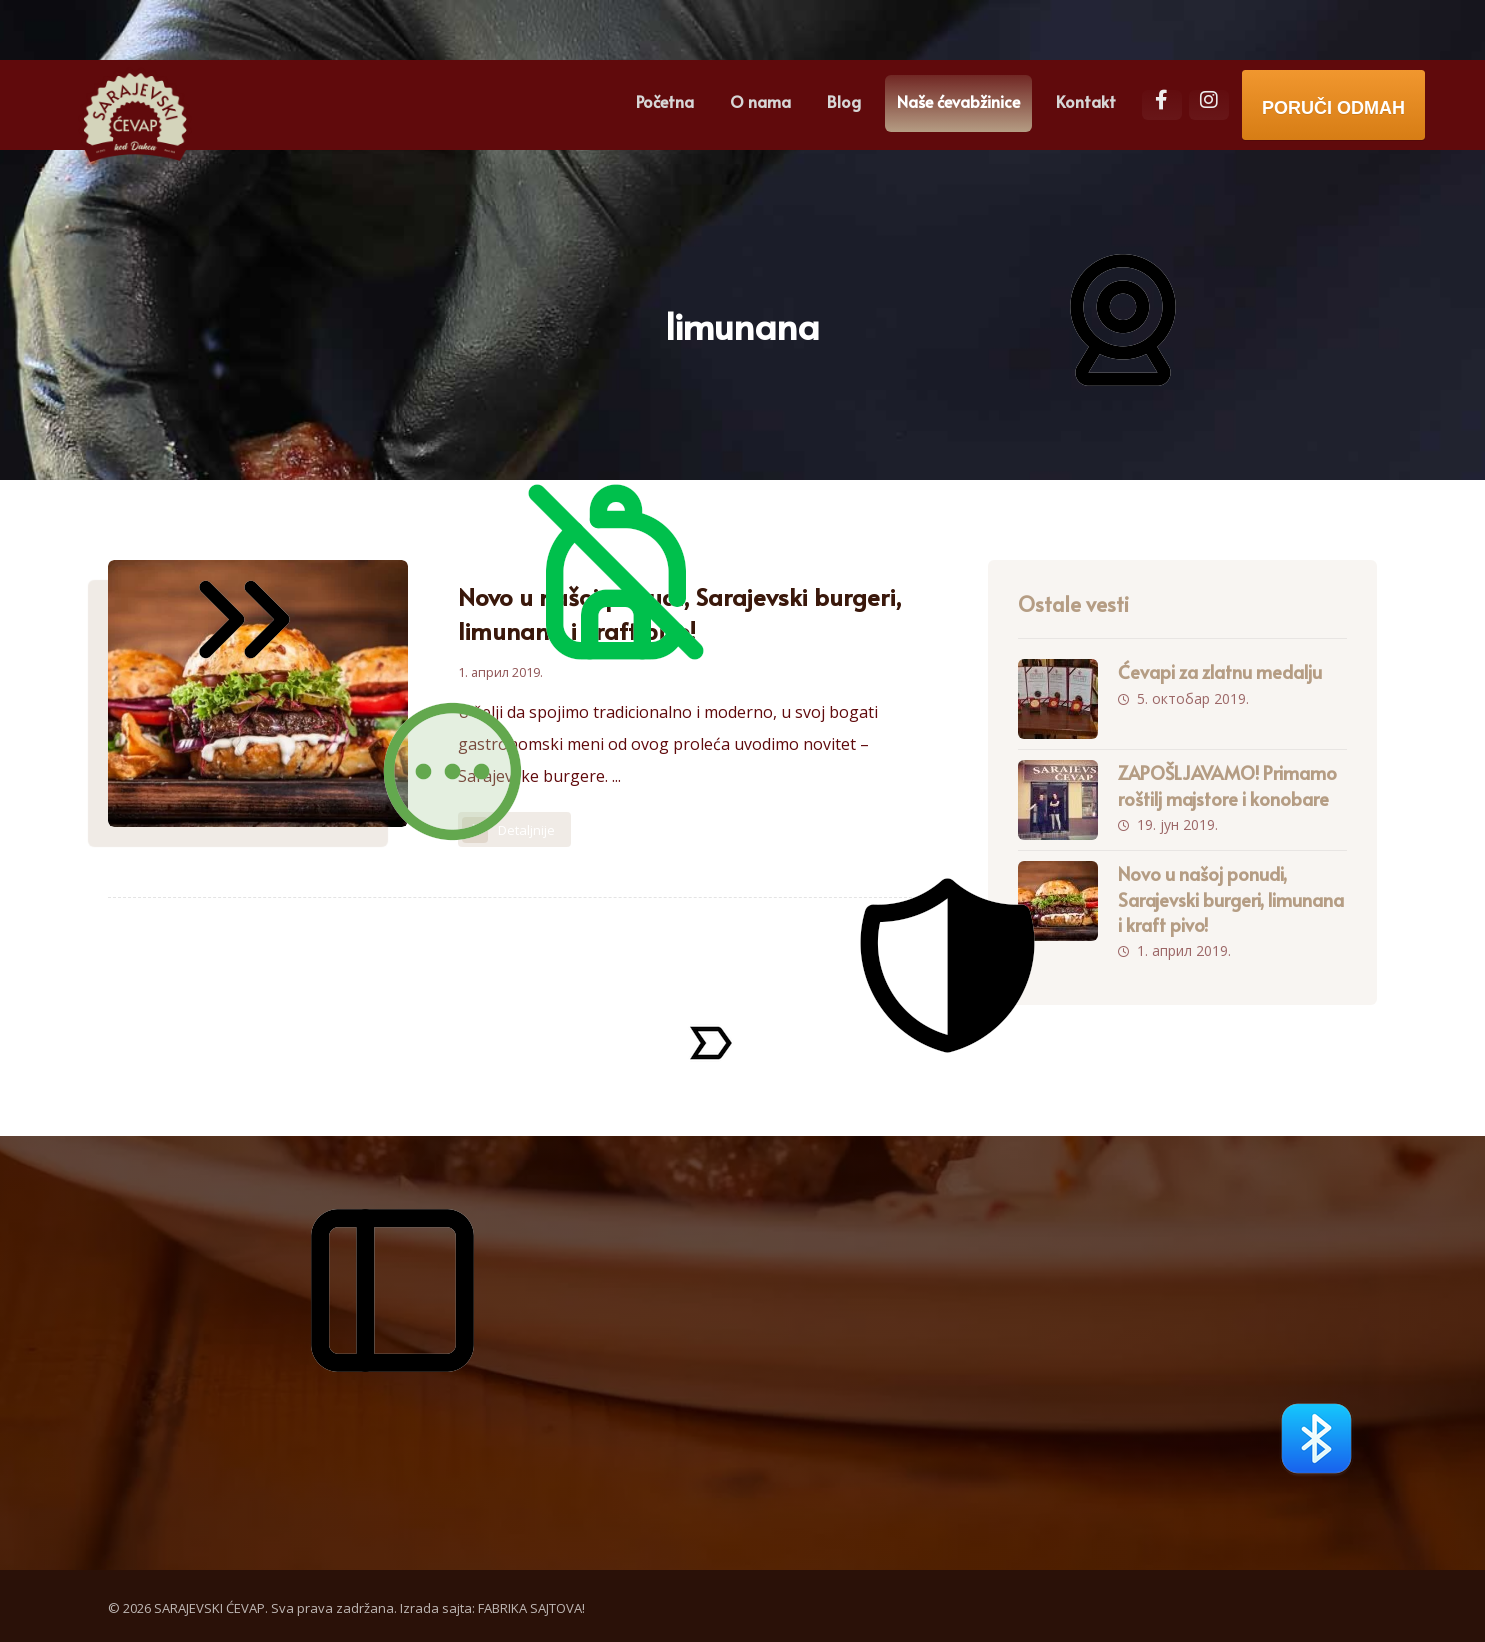 The image size is (1485, 1642). What do you see at coordinates (711, 1043) in the screenshot?
I see `mark message as important` at bounding box center [711, 1043].